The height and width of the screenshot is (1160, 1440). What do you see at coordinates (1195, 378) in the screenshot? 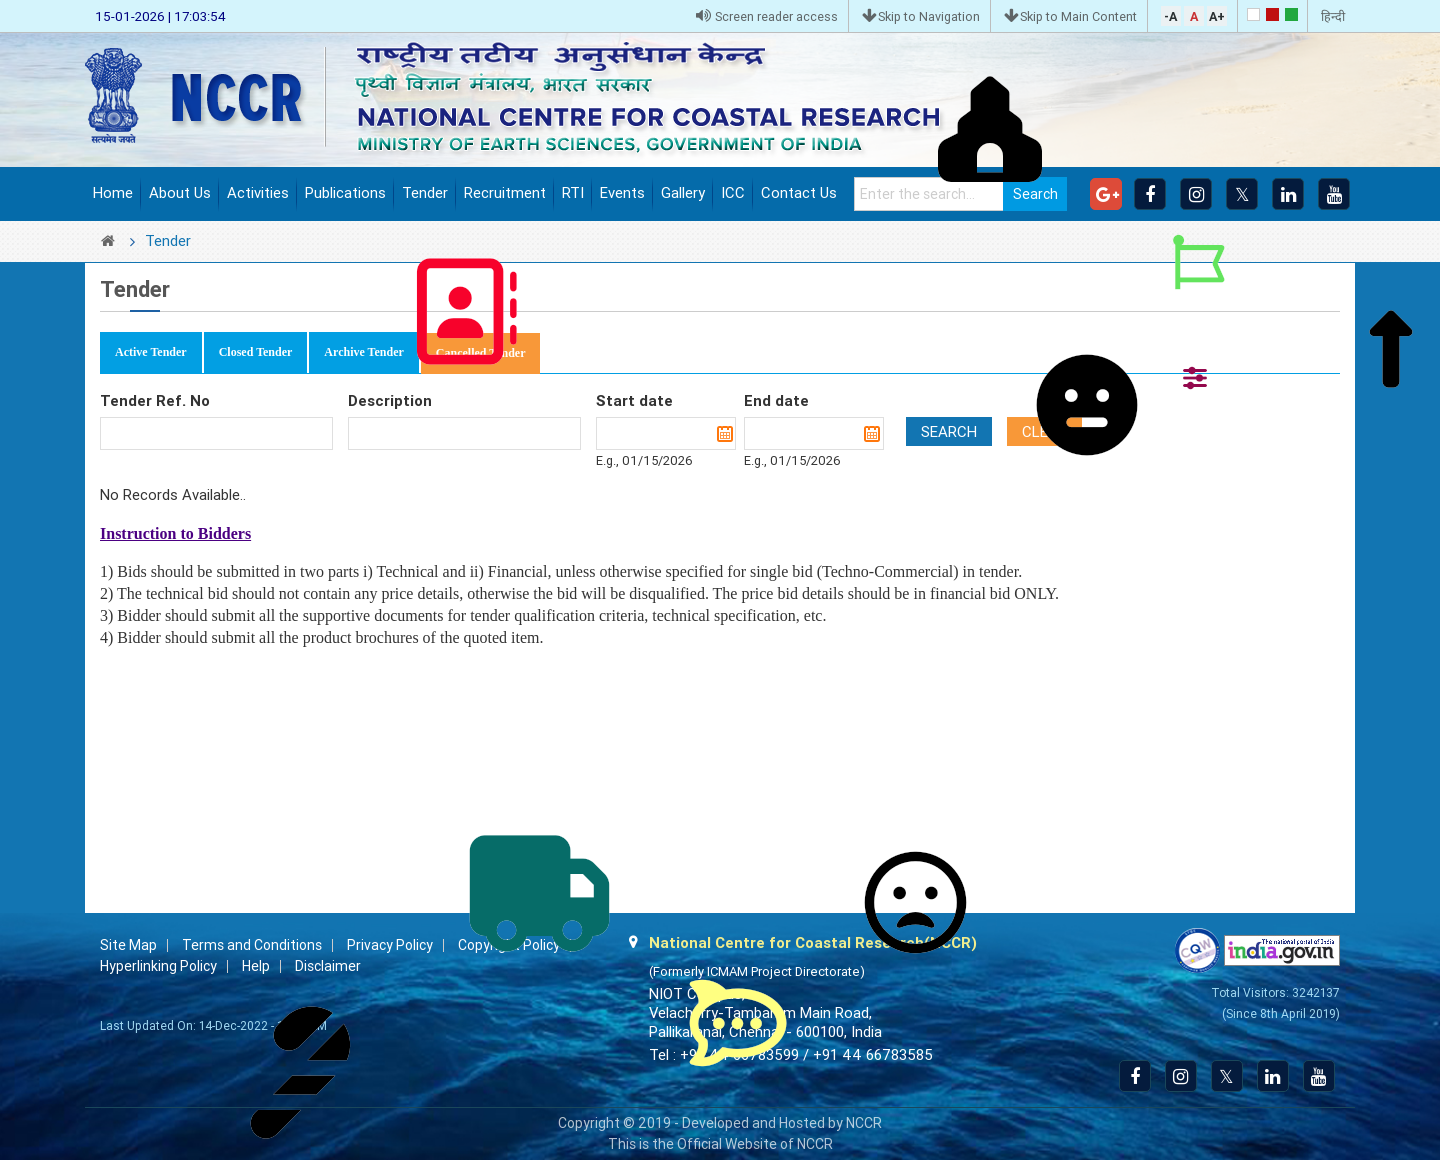
I see `adjust settings or preferences` at bounding box center [1195, 378].